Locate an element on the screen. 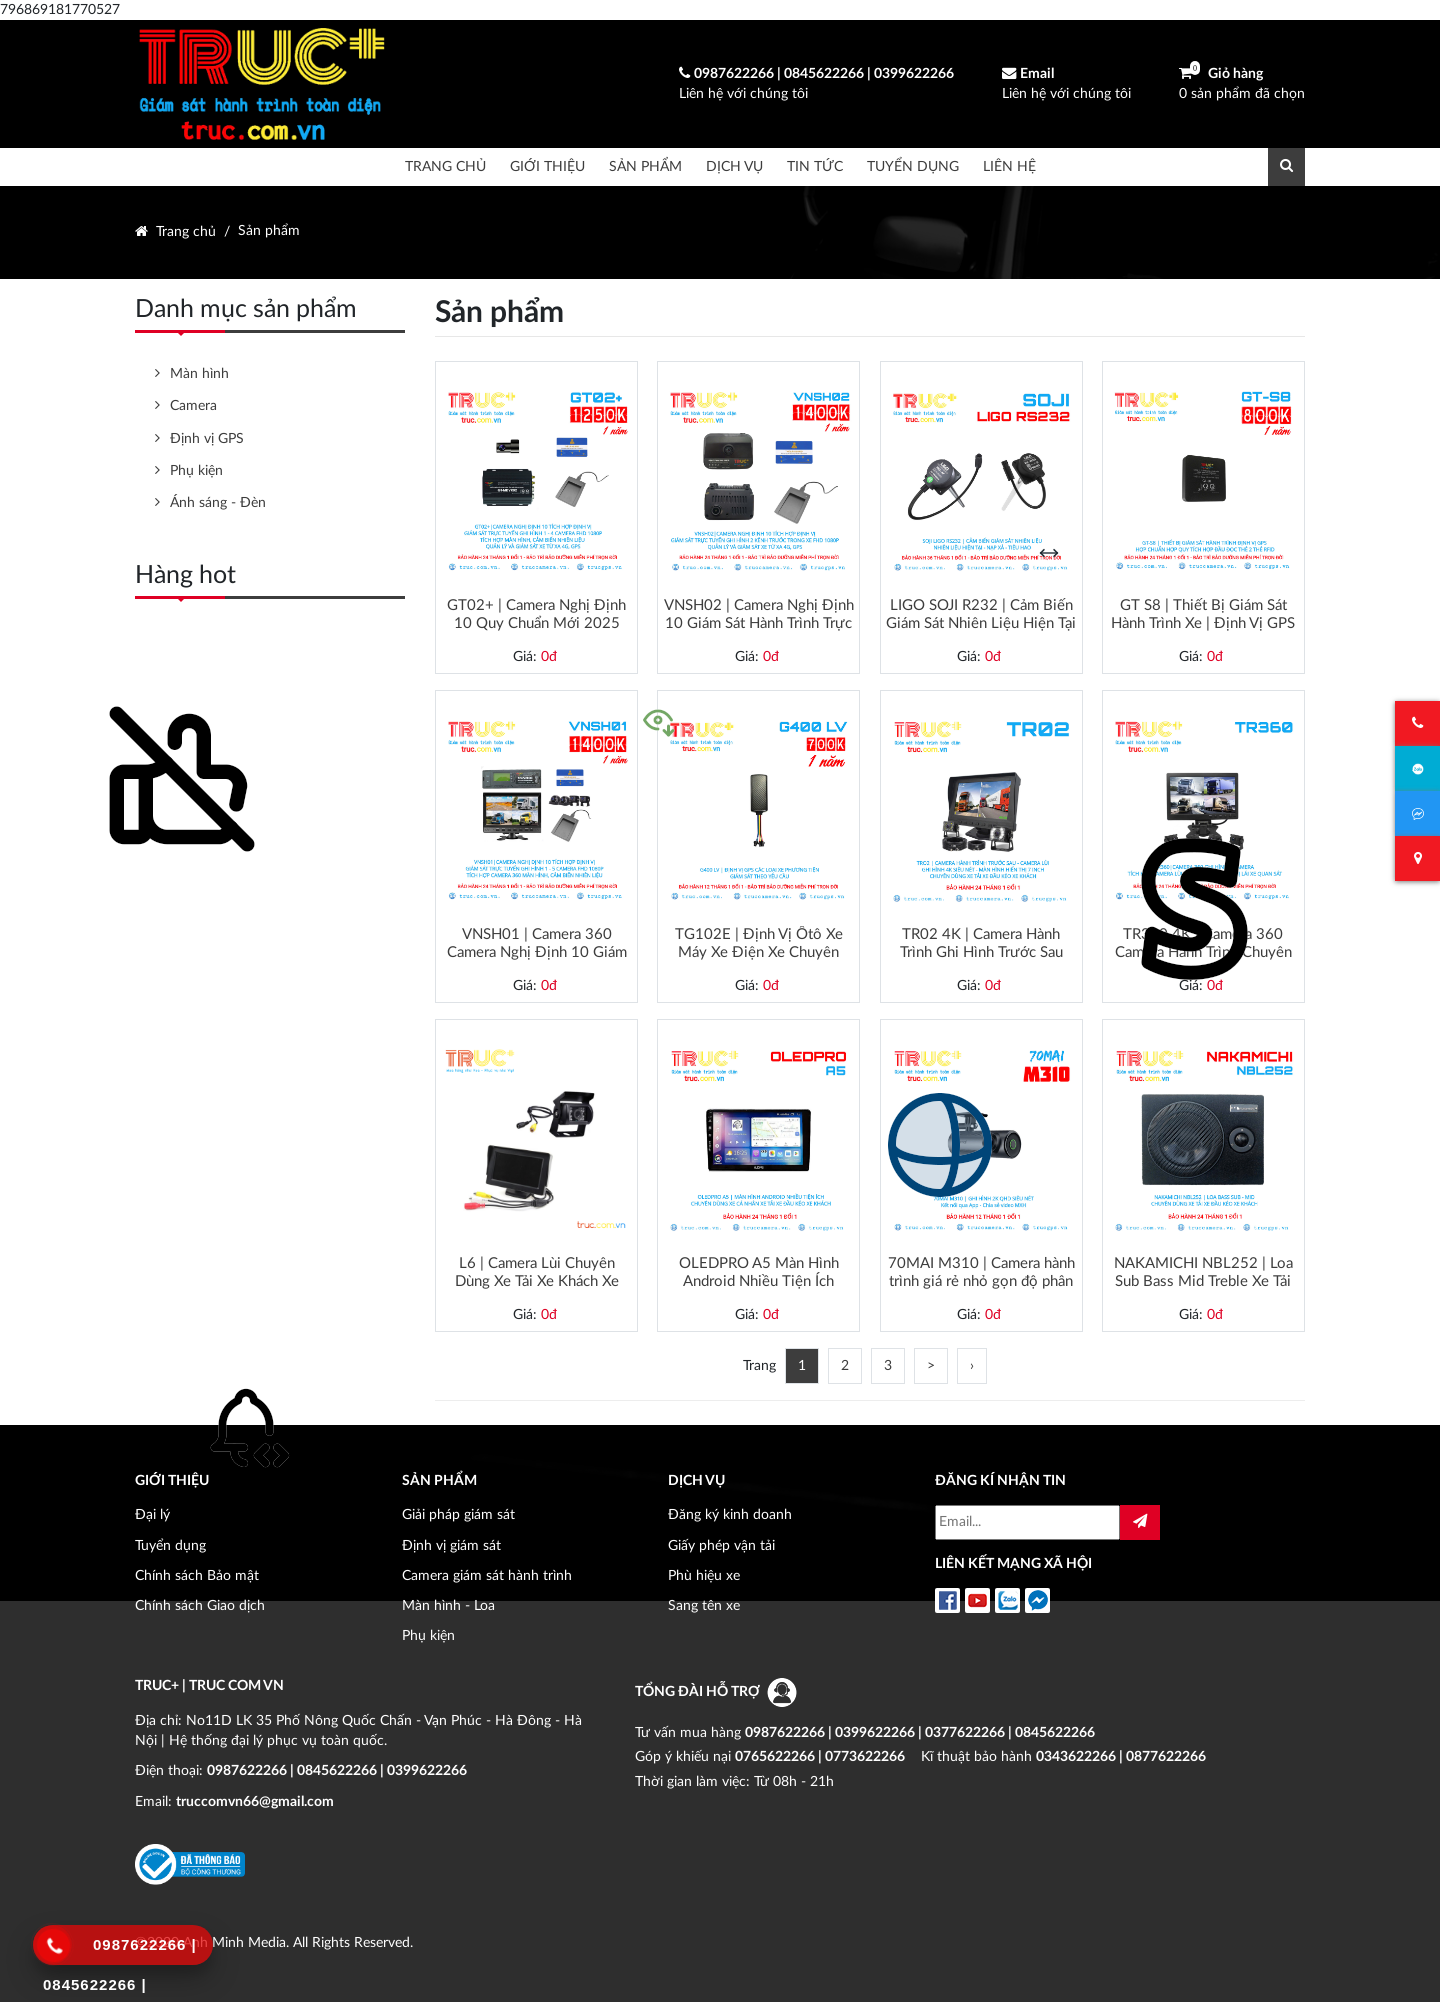 The height and width of the screenshot is (2002, 1440). resize element horizontally is located at coordinates (1049, 553).